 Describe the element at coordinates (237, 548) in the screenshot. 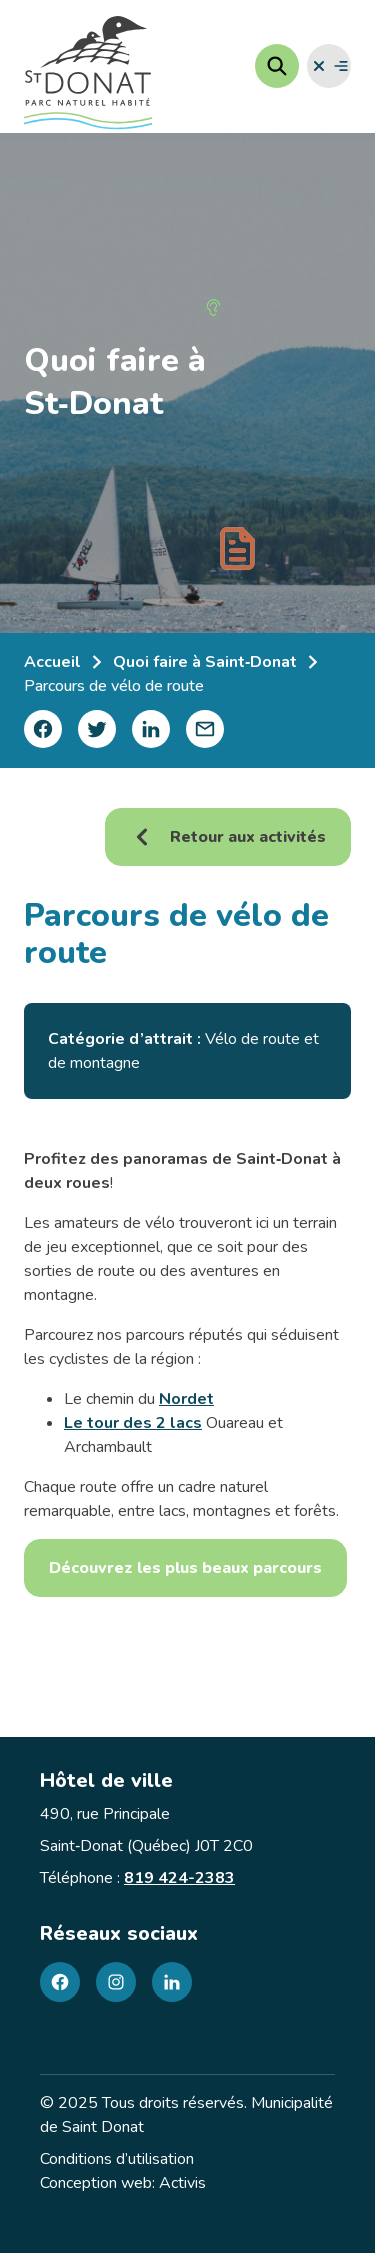

I see `view document contents` at that location.